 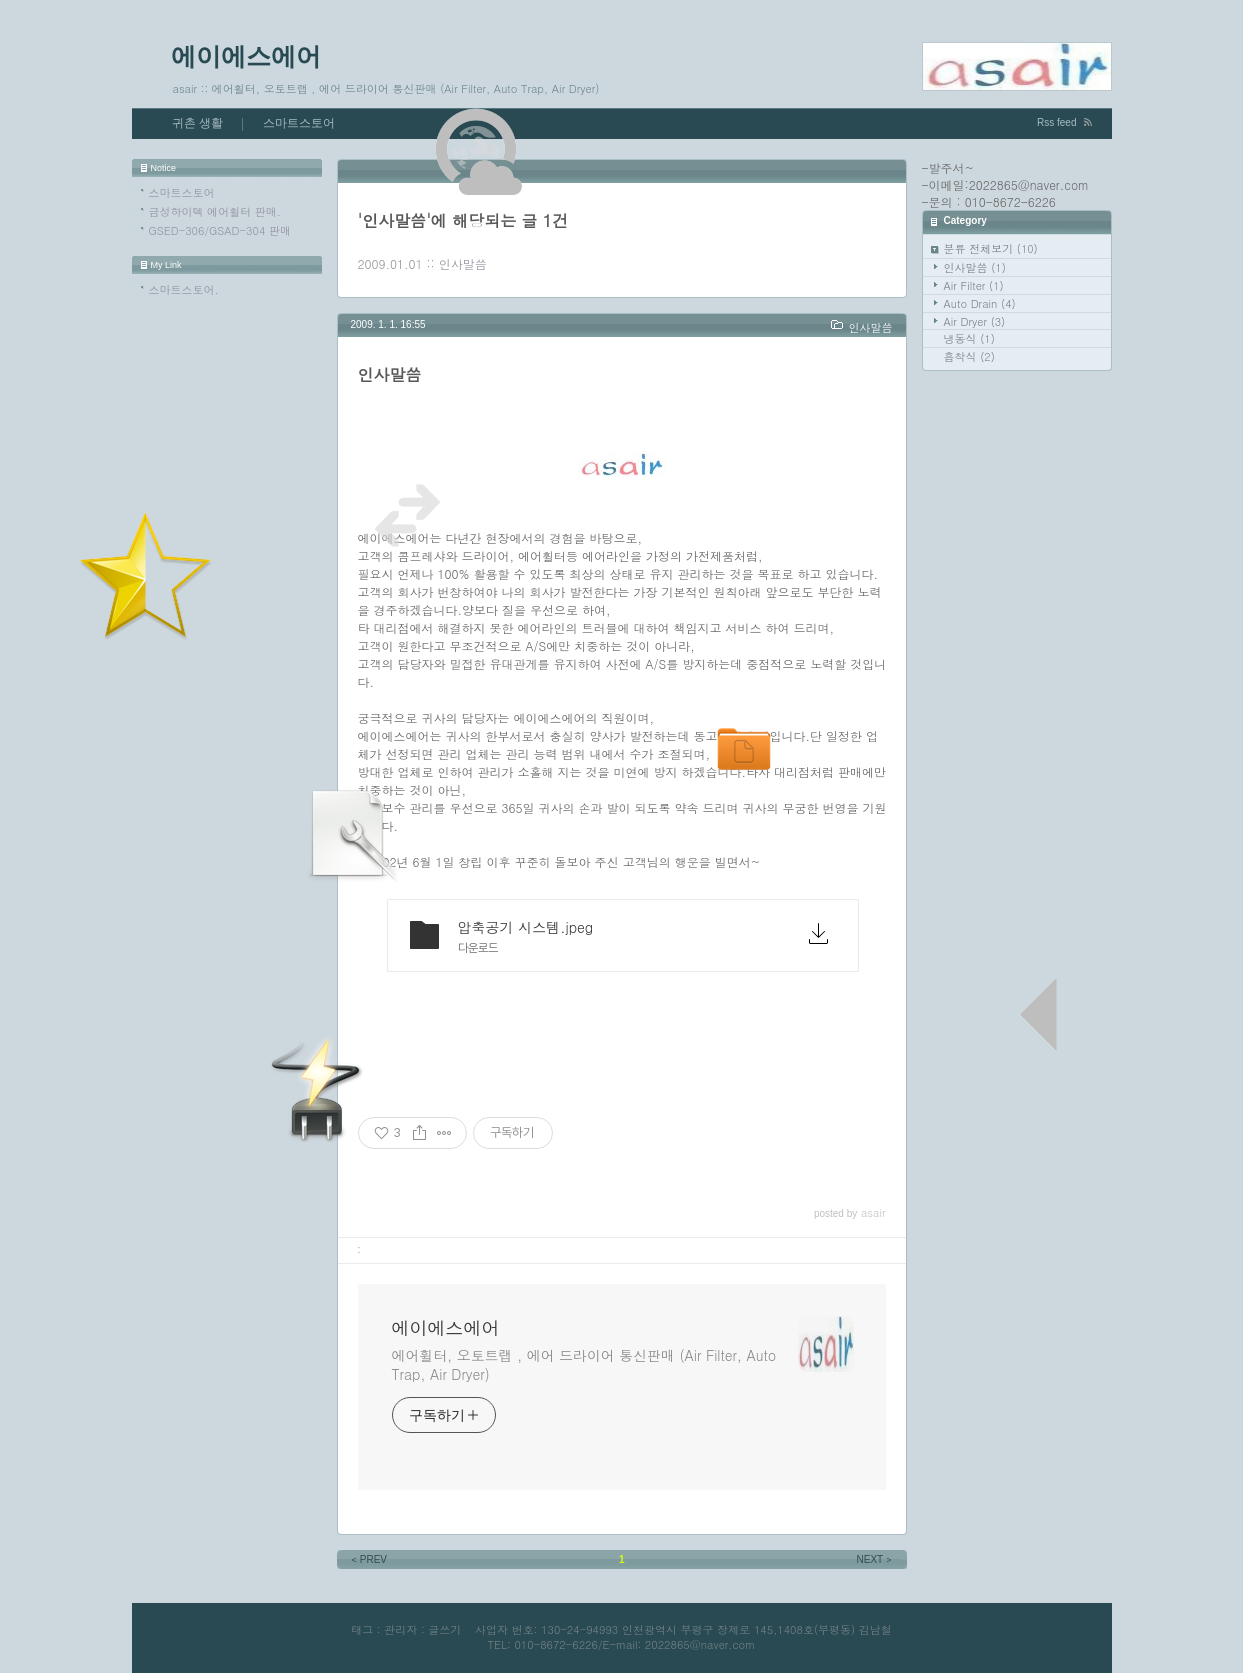 What do you see at coordinates (313, 1088) in the screenshot?
I see `indicates device is connected to power adapter` at bounding box center [313, 1088].